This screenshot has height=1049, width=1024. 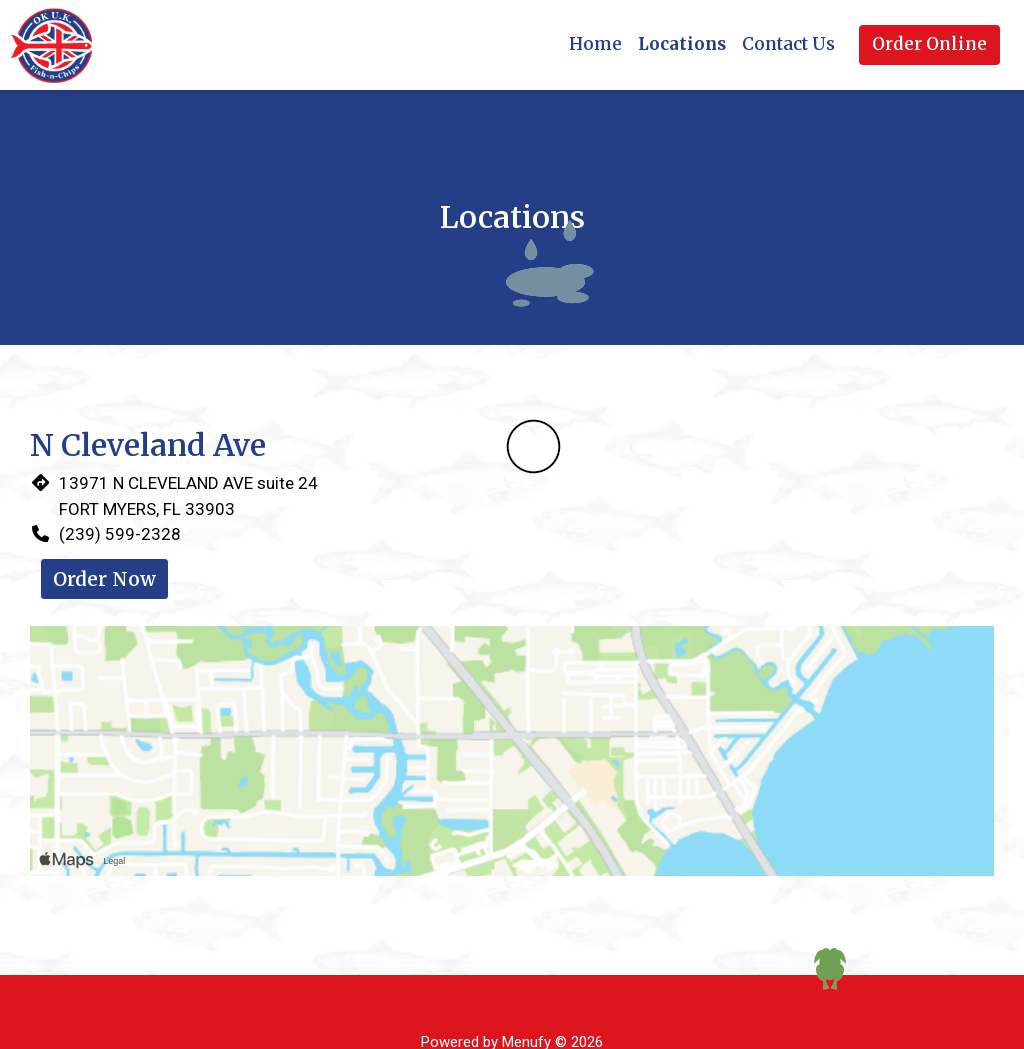 I want to click on select roast chicken as a food item, so click(x=830, y=968).